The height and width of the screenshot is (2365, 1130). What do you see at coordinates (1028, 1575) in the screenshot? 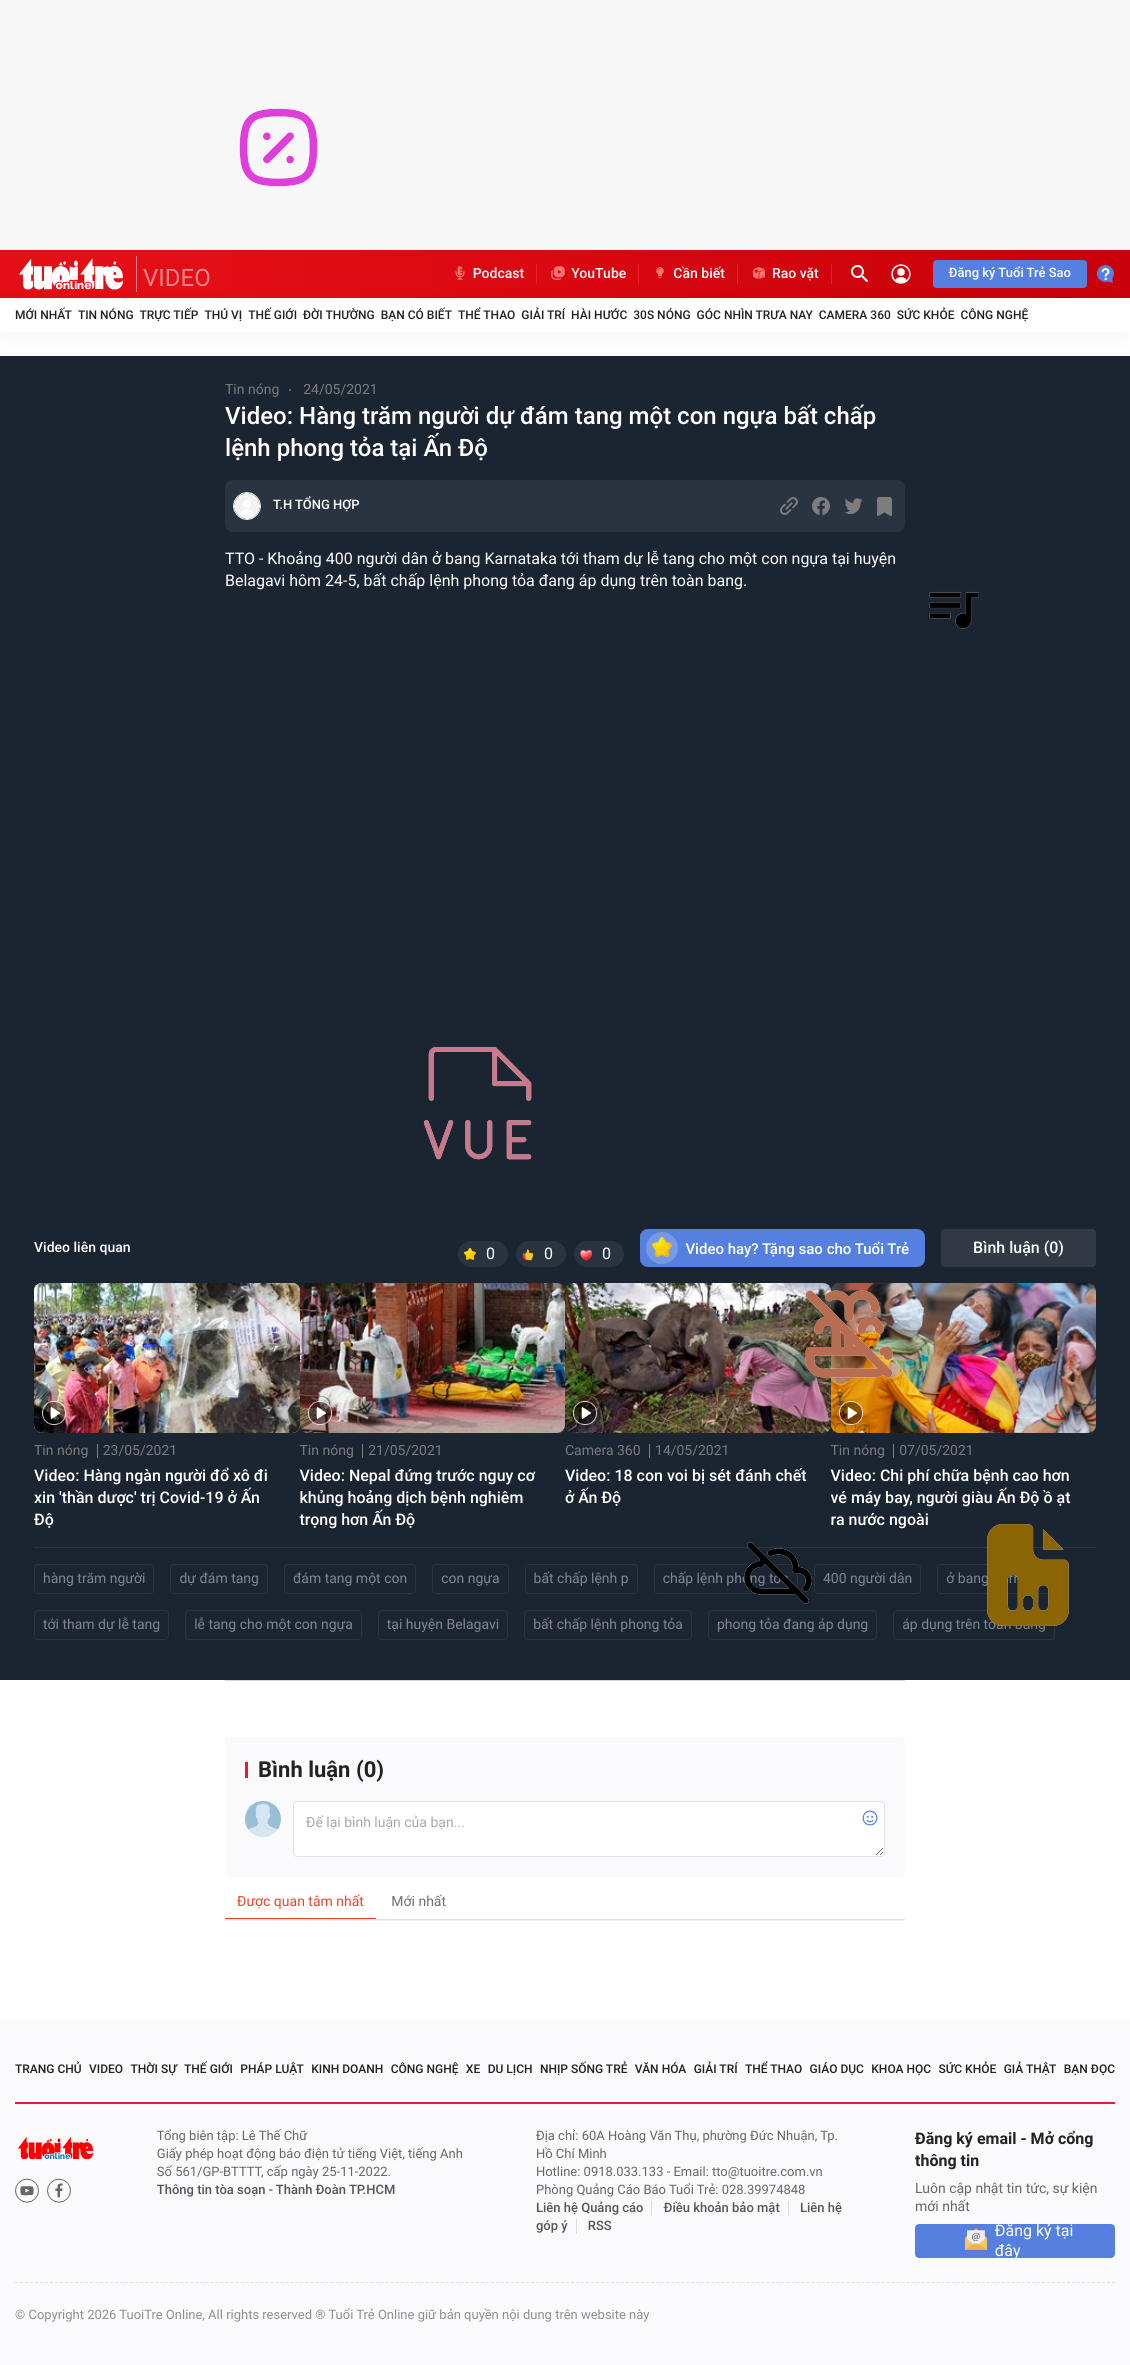
I see `view file analytics or statistics` at bounding box center [1028, 1575].